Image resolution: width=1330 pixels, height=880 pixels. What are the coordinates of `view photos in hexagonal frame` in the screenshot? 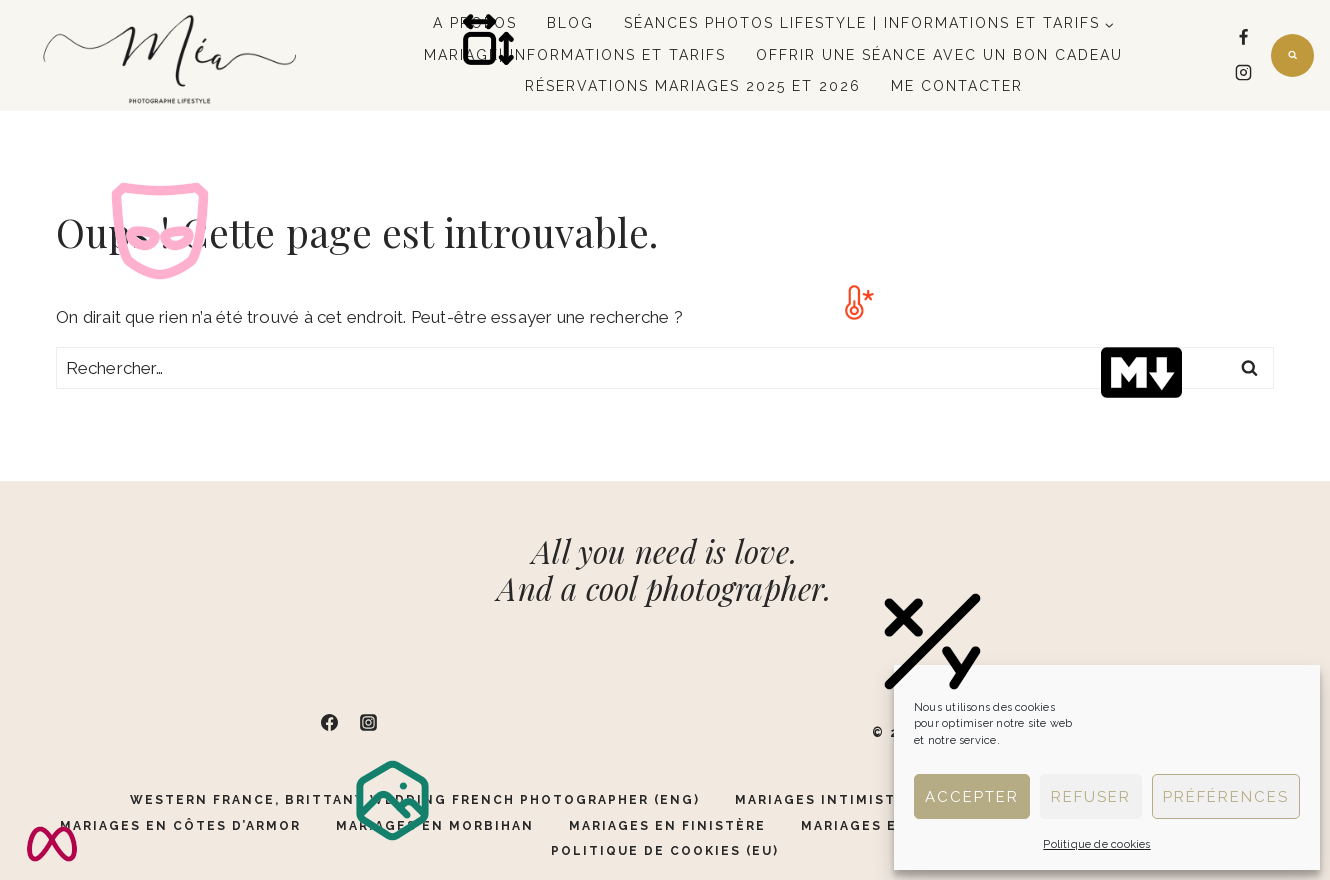 It's located at (392, 800).